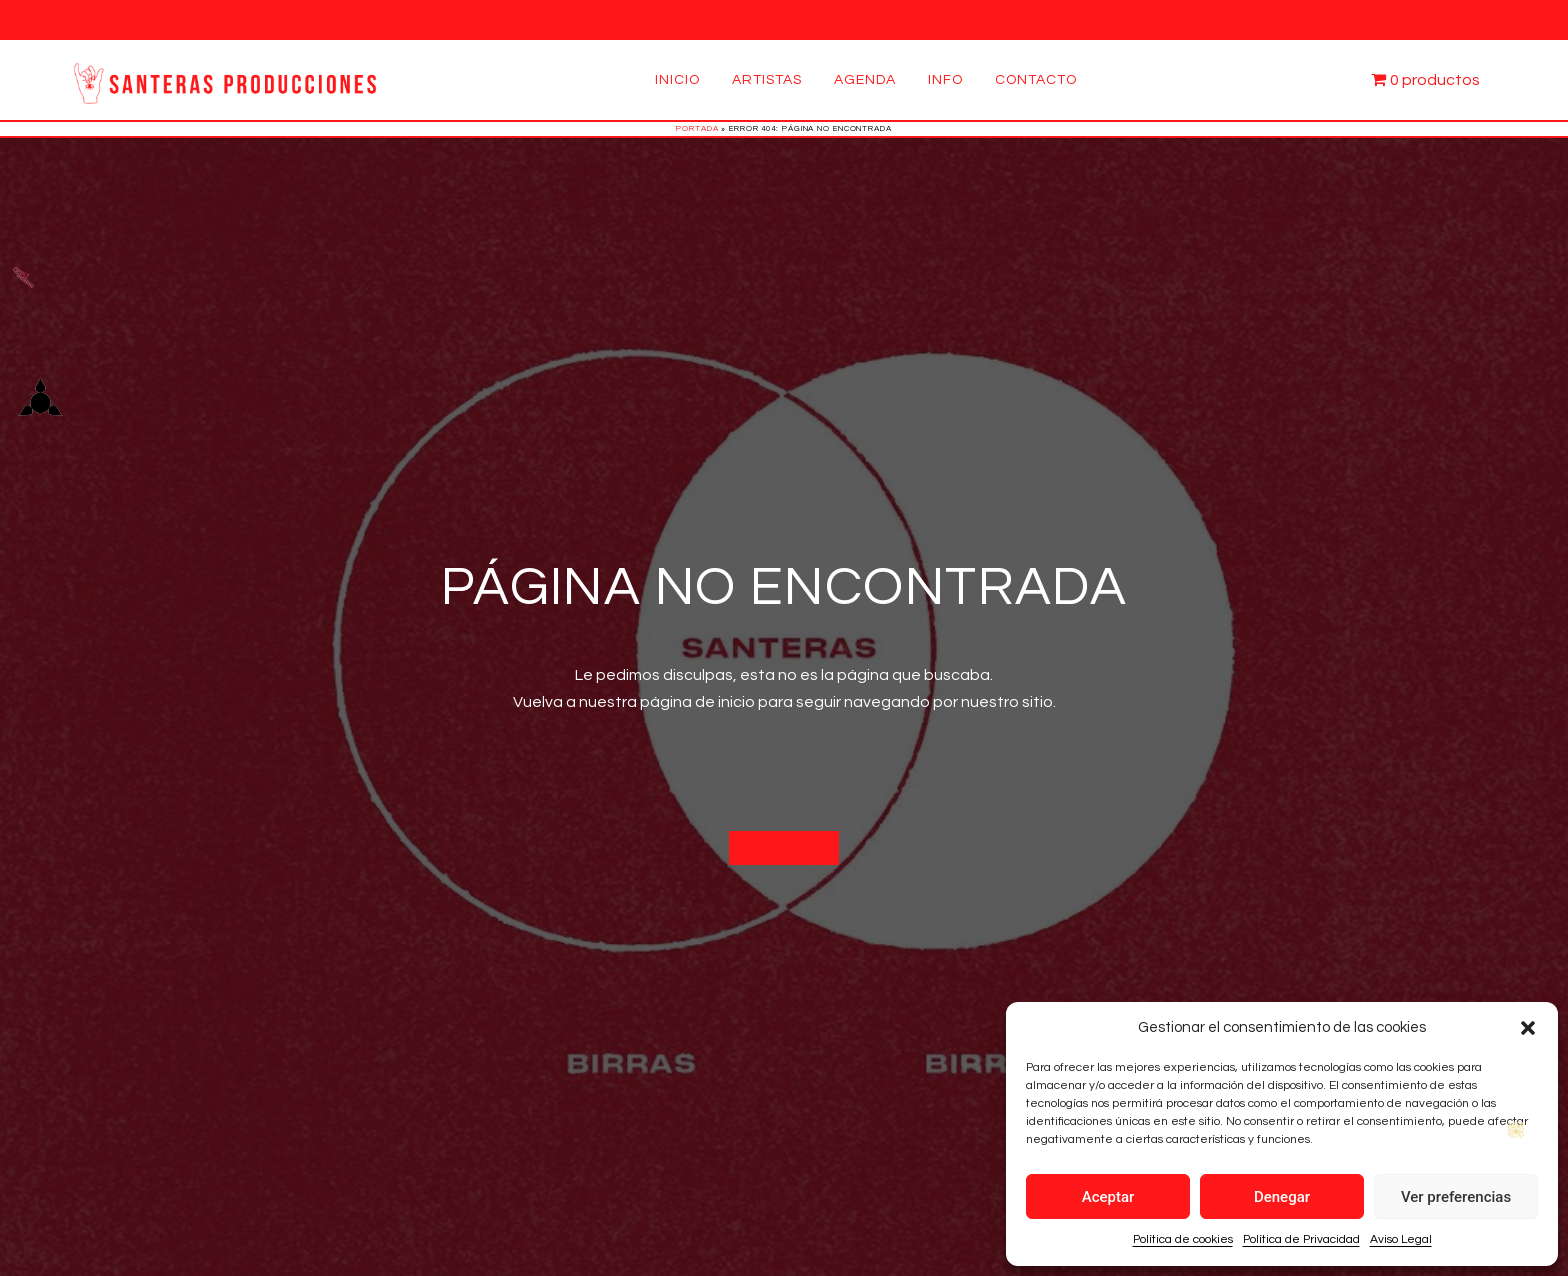  Describe the element at coordinates (23, 277) in the screenshot. I see `access brass instrument sounds or samples` at that location.